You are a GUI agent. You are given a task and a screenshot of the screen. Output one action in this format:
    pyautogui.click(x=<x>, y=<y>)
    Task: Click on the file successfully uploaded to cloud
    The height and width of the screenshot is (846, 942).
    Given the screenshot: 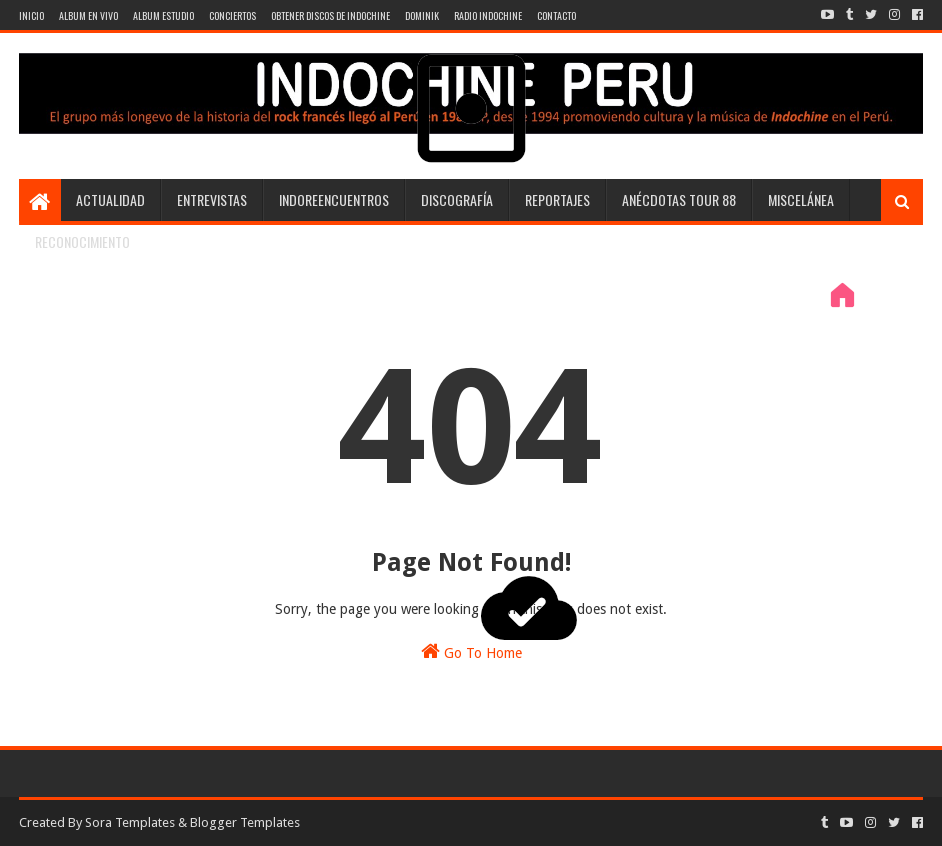 What is the action you would take?
    pyautogui.click(x=529, y=608)
    